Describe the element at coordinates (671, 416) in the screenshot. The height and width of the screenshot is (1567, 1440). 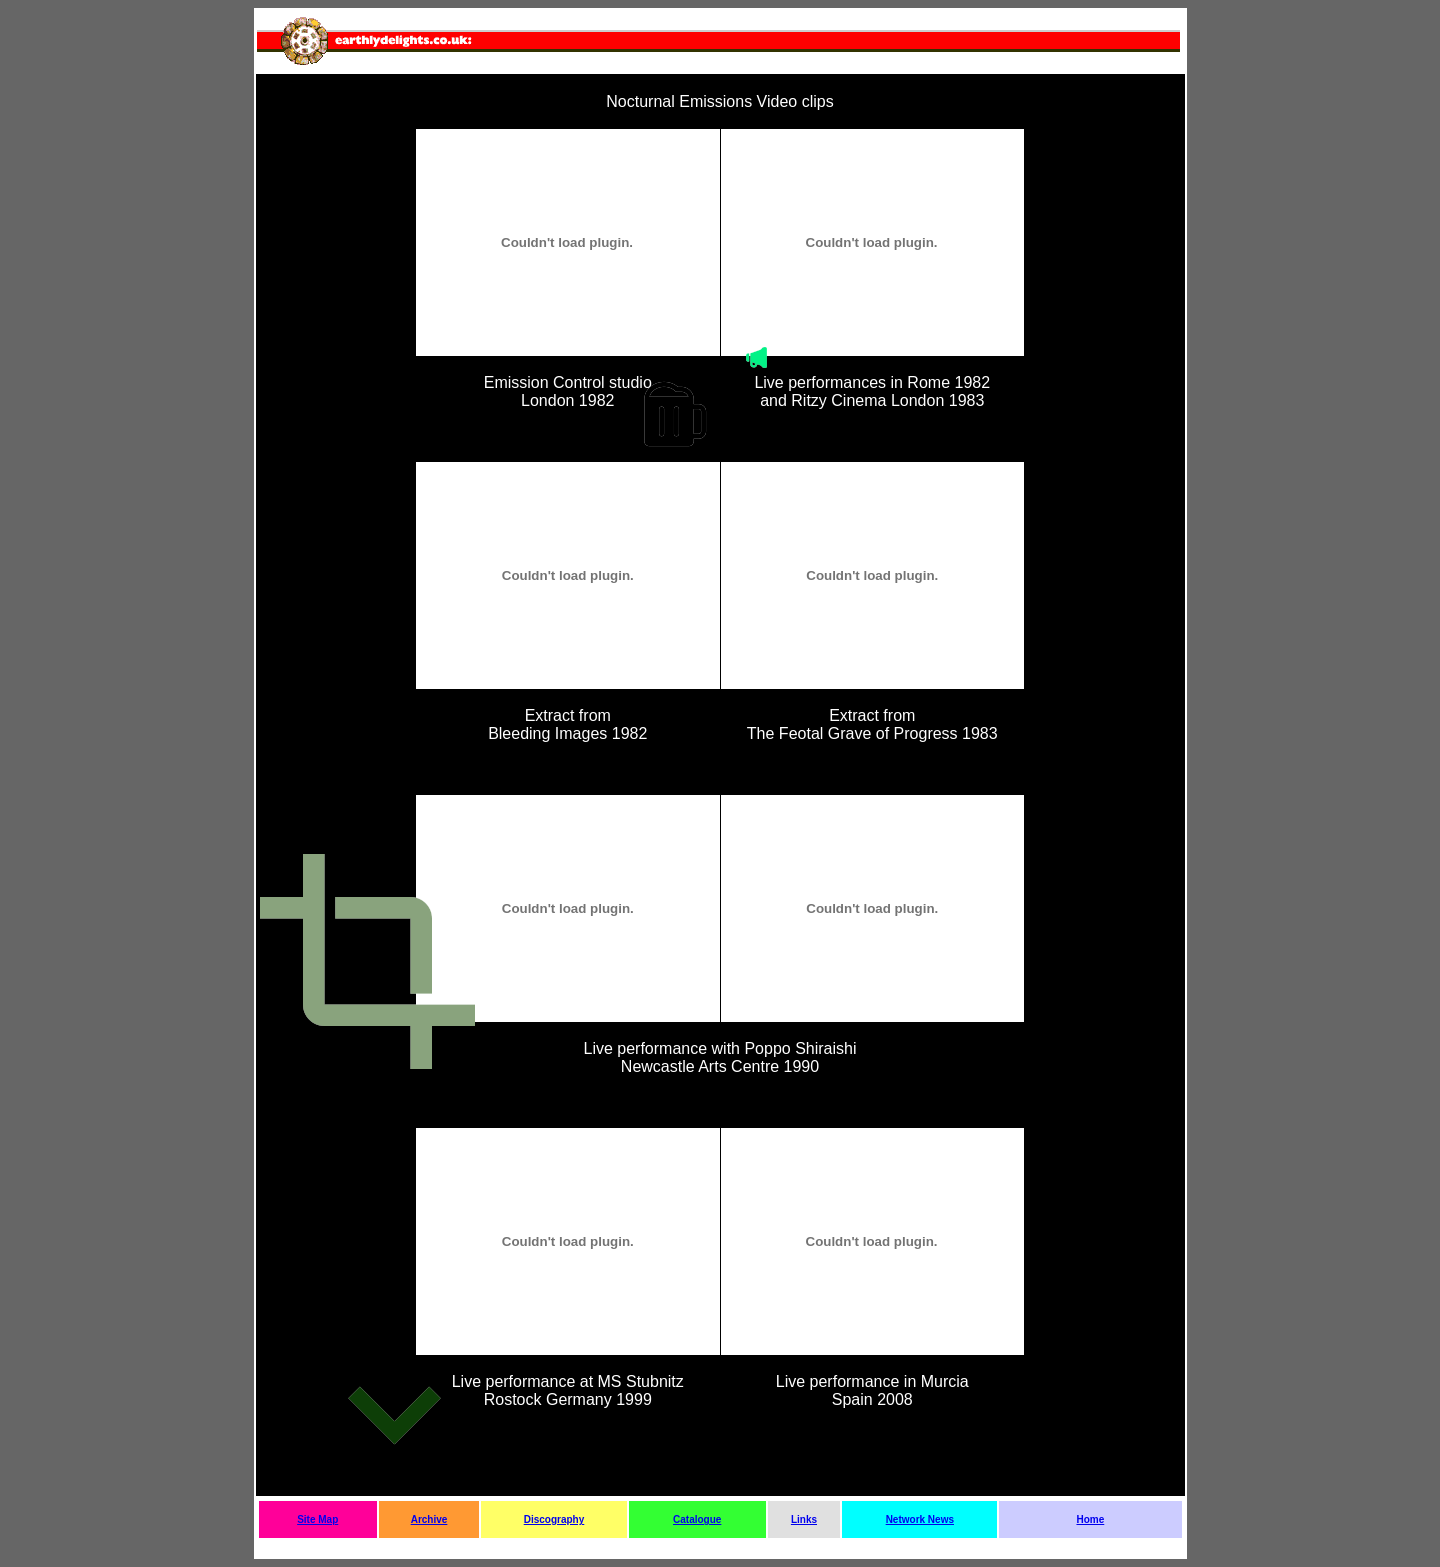
I see `access bar or brewery locations` at that location.